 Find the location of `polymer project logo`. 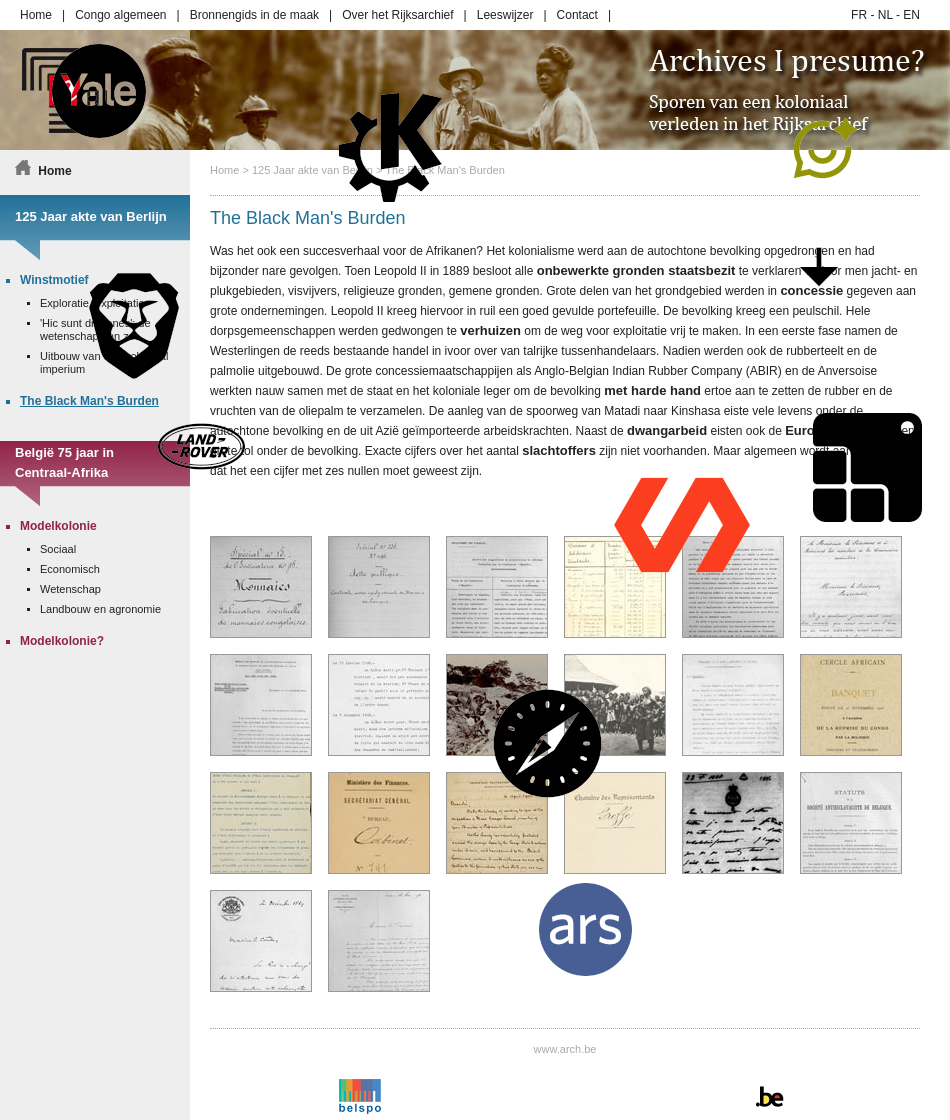

polymer project logo is located at coordinates (682, 525).